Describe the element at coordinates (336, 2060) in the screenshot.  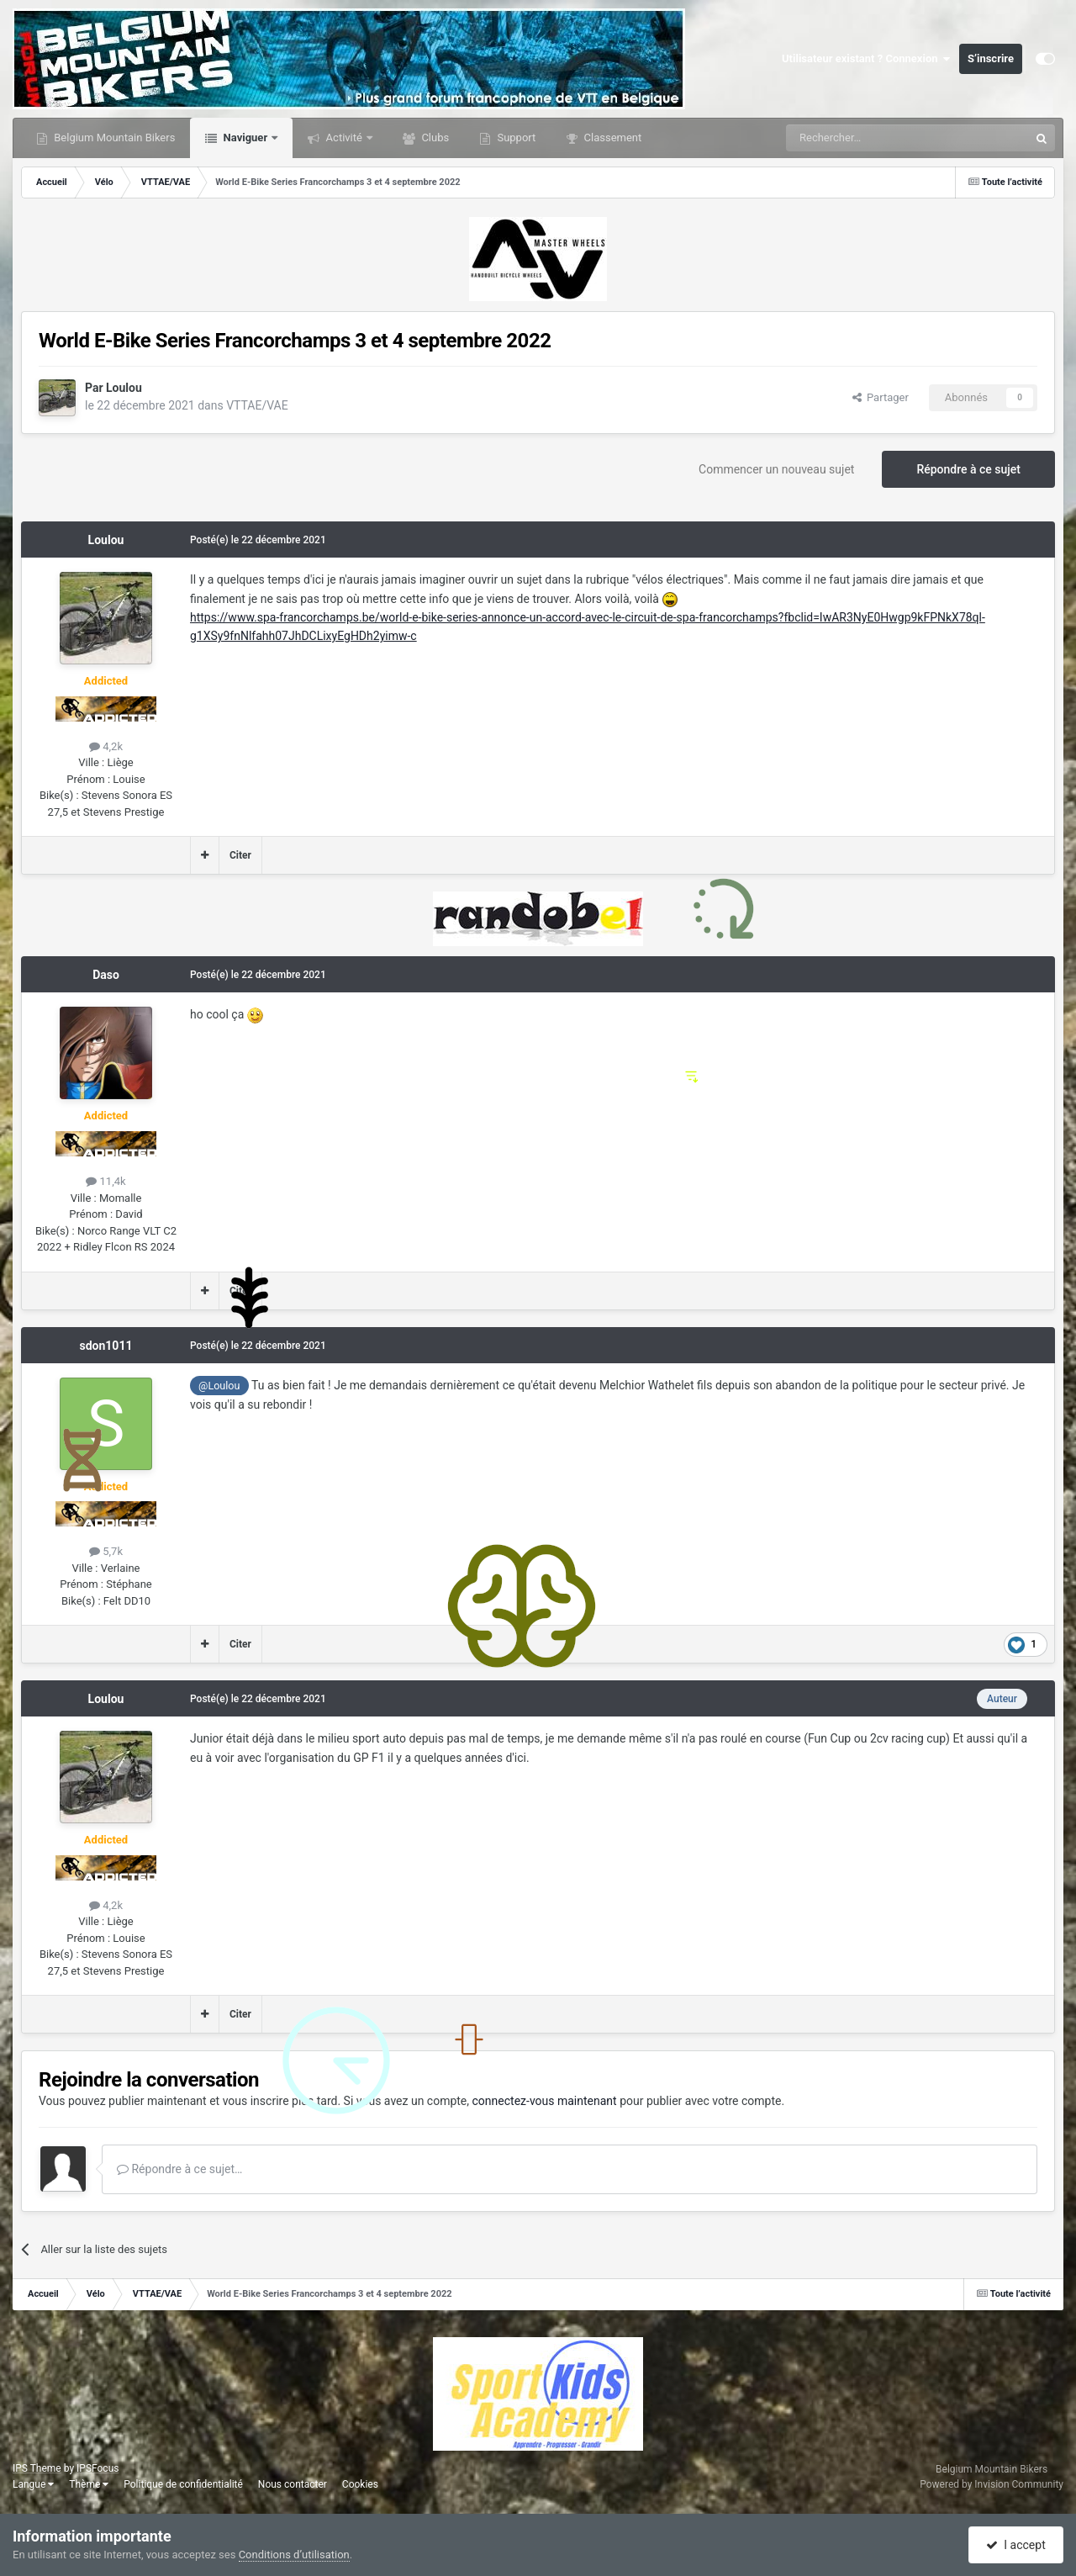
I see `view afternoon schedule or events` at that location.